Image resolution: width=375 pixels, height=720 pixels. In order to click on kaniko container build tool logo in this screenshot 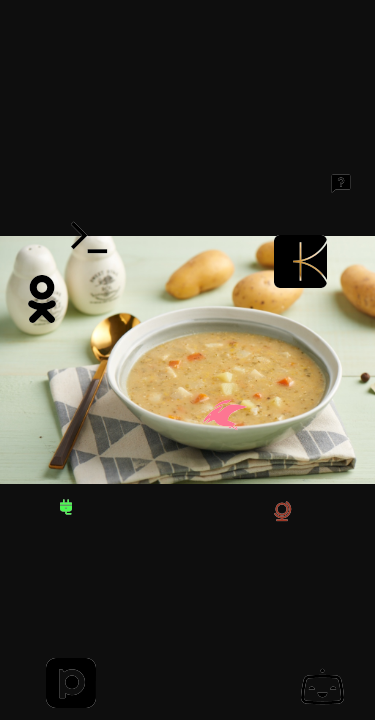, I will do `click(300, 261)`.